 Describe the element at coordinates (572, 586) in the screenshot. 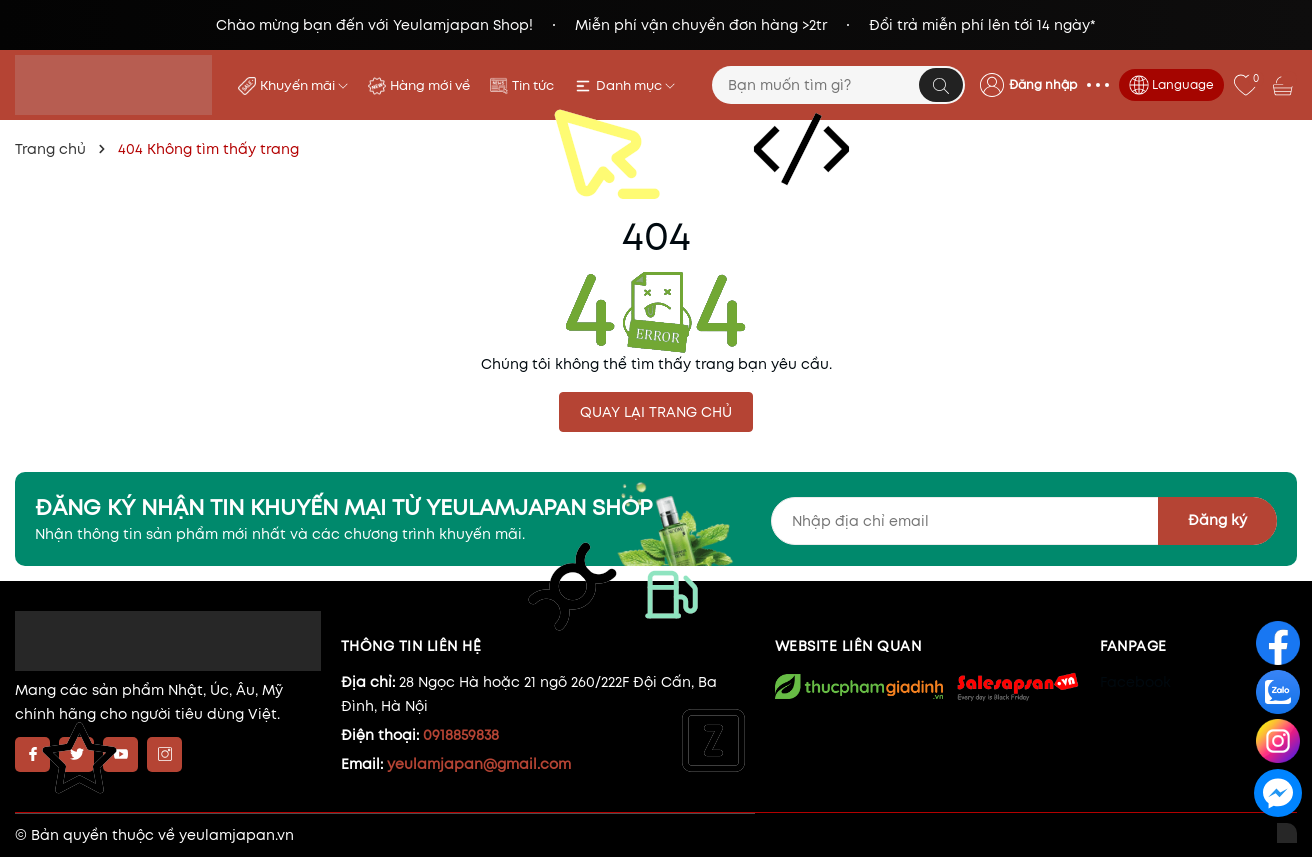

I see `access genetic or DNA-related information` at that location.